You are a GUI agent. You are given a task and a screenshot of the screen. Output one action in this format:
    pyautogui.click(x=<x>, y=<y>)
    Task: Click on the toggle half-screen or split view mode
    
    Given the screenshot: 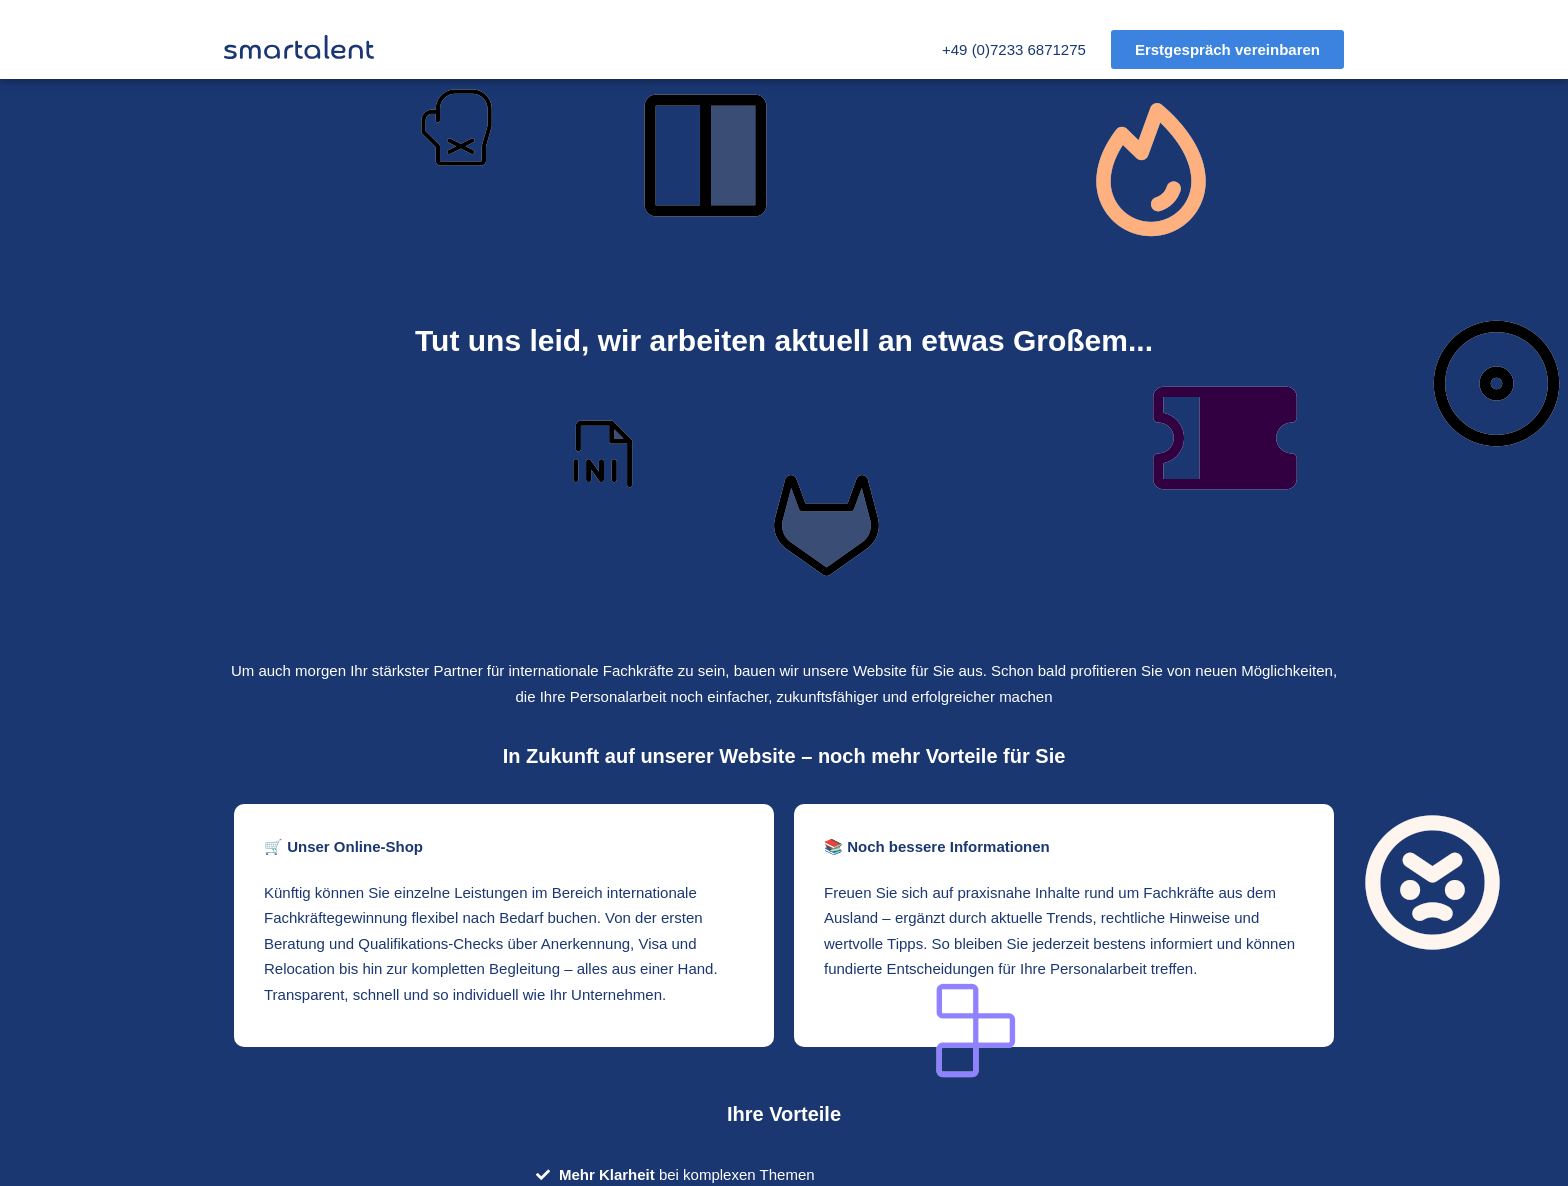 What is the action you would take?
    pyautogui.click(x=705, y=155)
    